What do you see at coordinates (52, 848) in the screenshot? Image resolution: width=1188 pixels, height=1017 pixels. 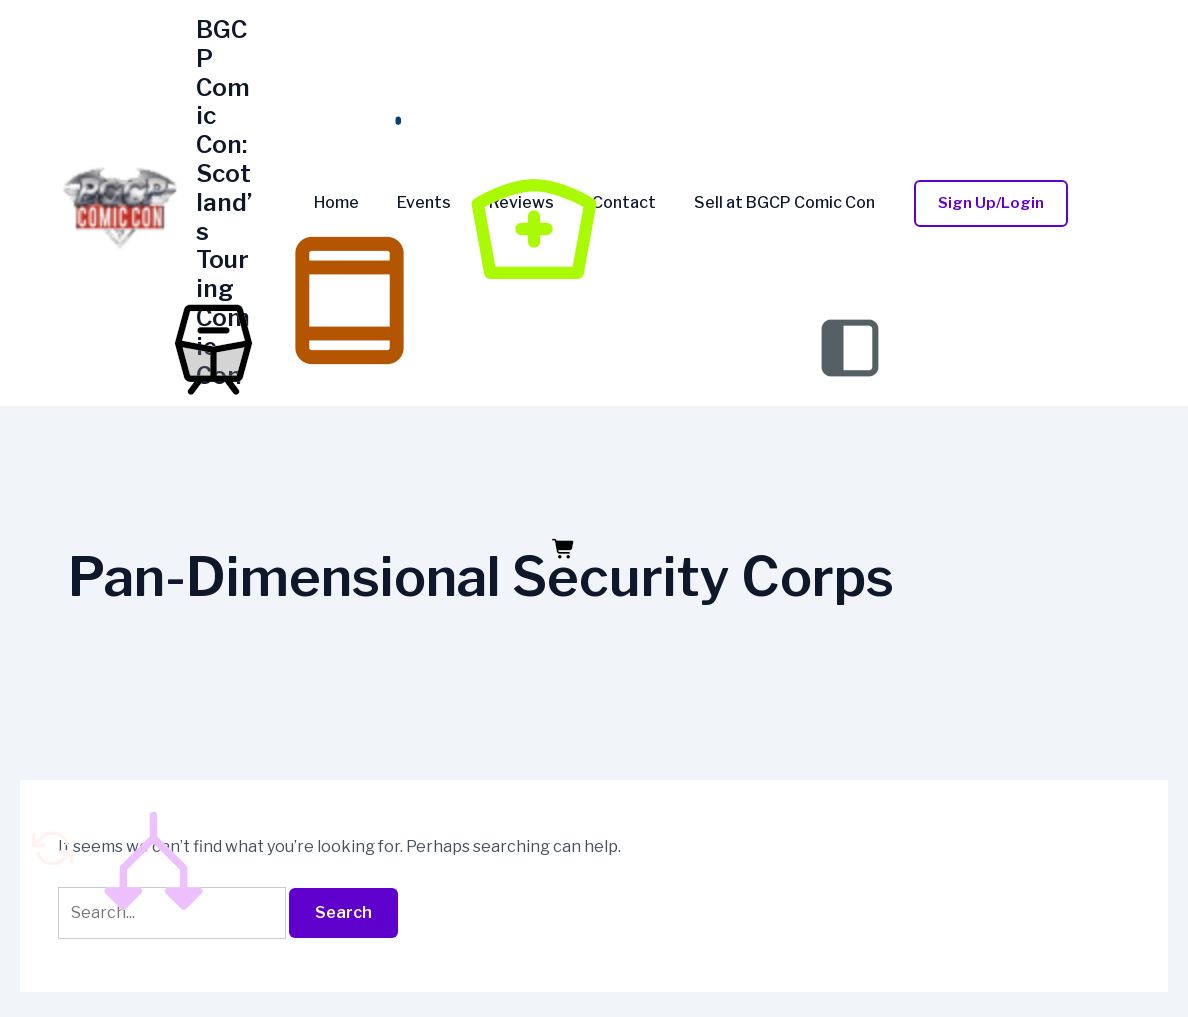 I see `refresh or reload content` at bounding box center [52, 848].